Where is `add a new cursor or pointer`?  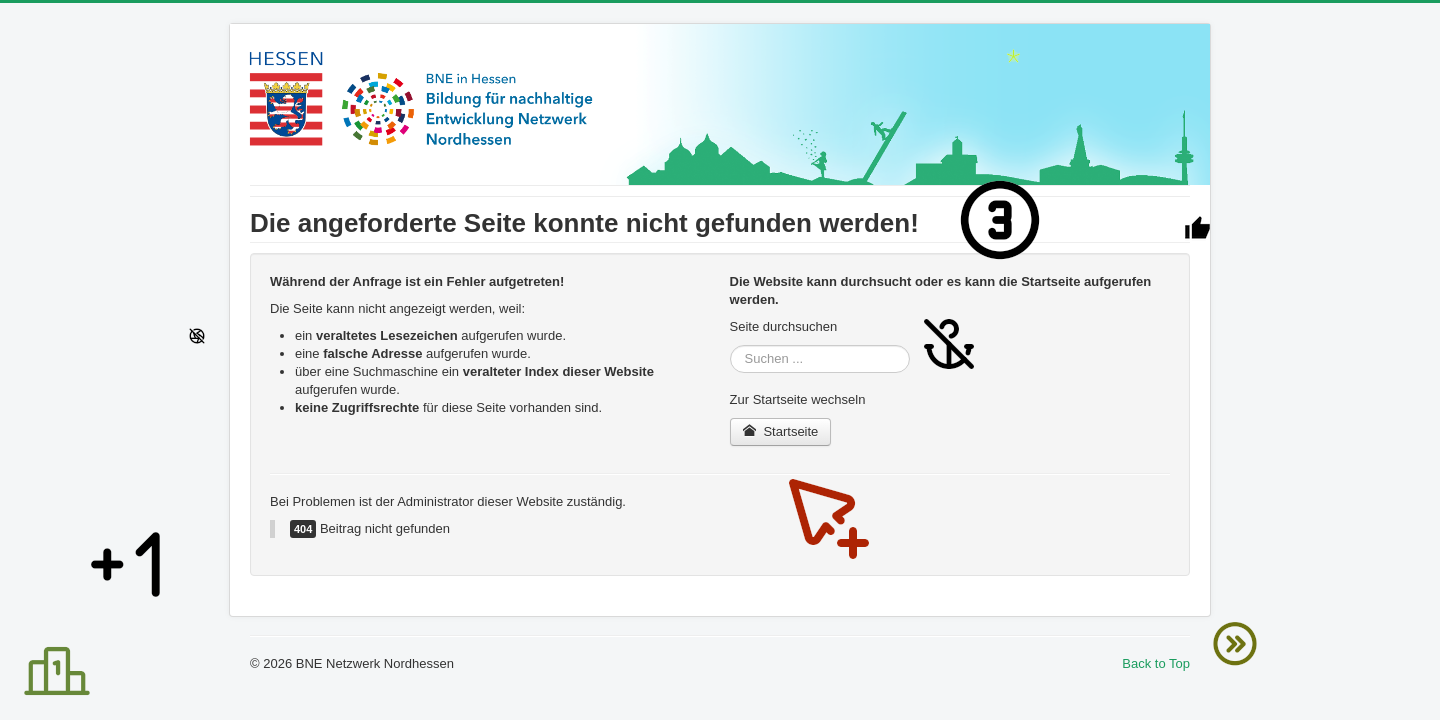
add a new cursor or pointer is located at coordinates (825, 515).